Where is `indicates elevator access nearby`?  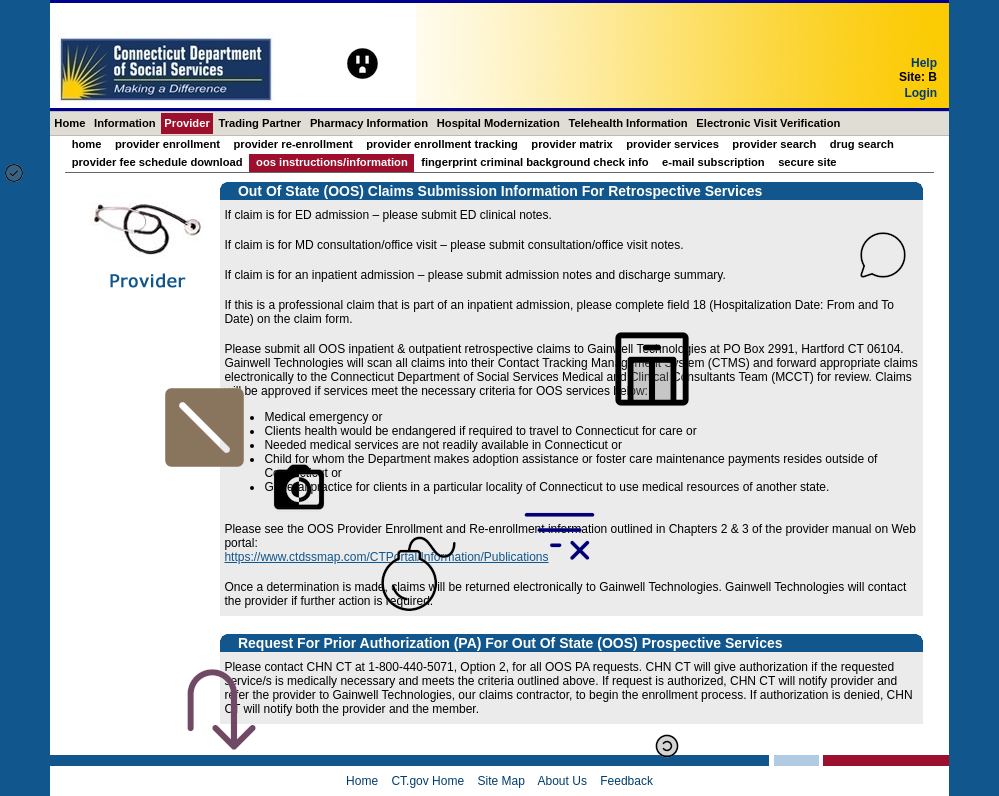 indicates elevator access nearby is located at coordinates (652, 369).